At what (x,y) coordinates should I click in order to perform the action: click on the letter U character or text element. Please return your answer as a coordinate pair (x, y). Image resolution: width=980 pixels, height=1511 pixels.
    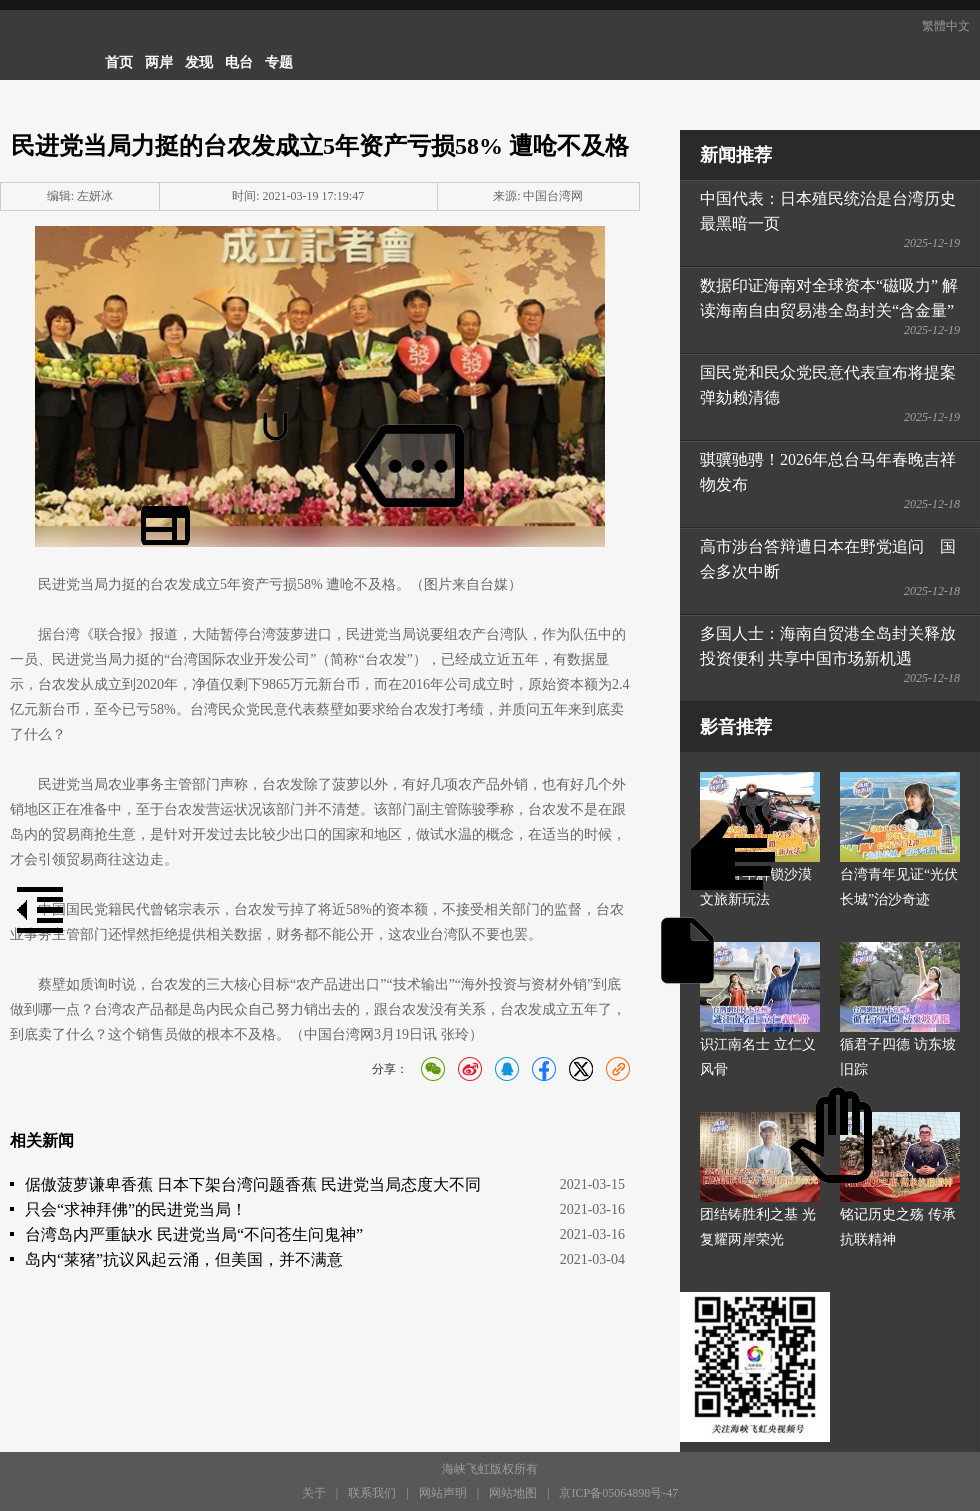
    Looking at the image, I should click on (275, 426).